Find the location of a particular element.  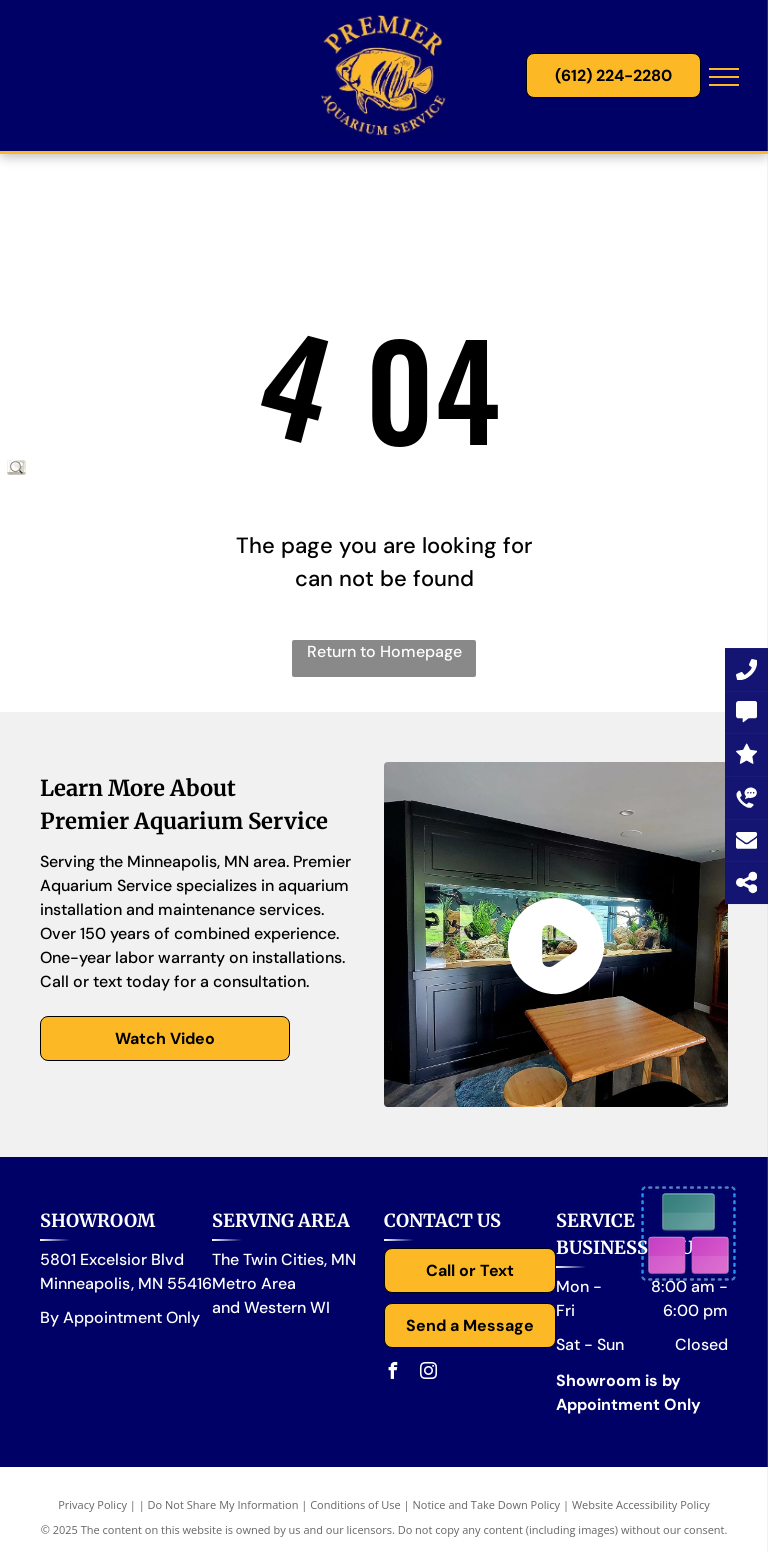

open eye of gnome image viewer is located at coordinates (16, 467).